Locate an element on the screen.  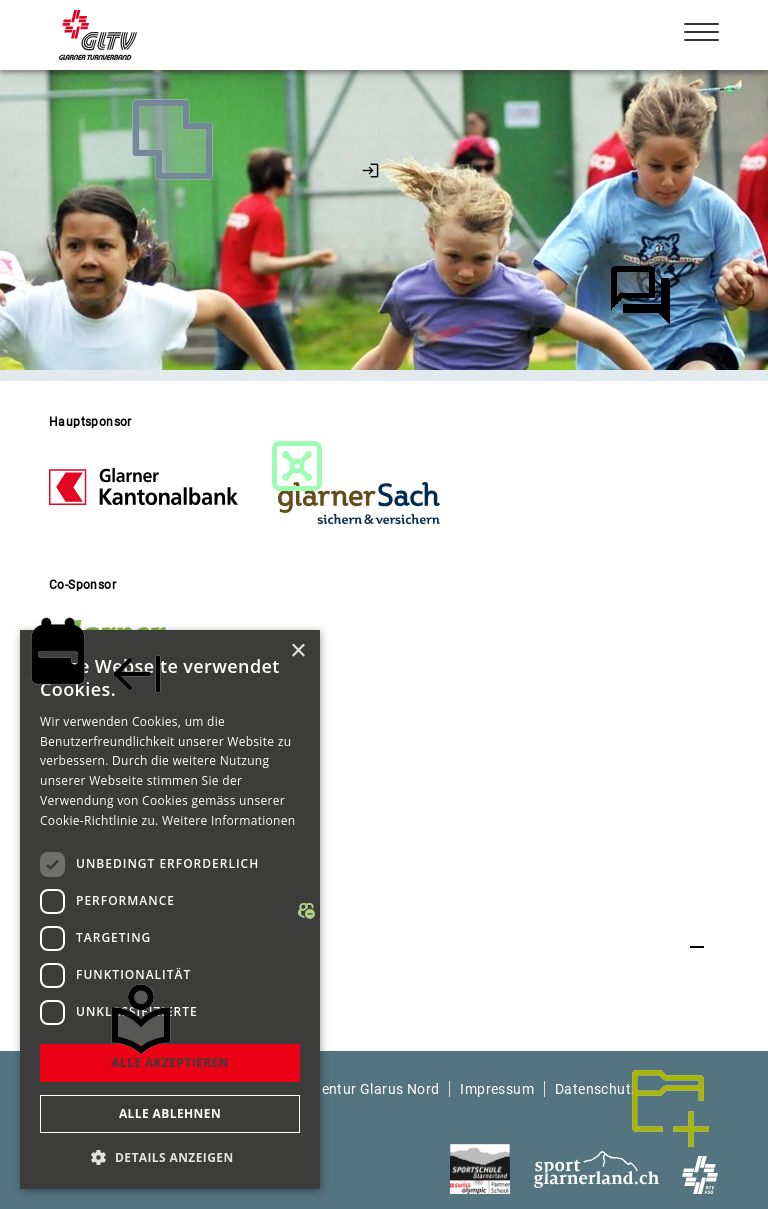
access your backpack or bag inventory is located at coordinates (58, 651).